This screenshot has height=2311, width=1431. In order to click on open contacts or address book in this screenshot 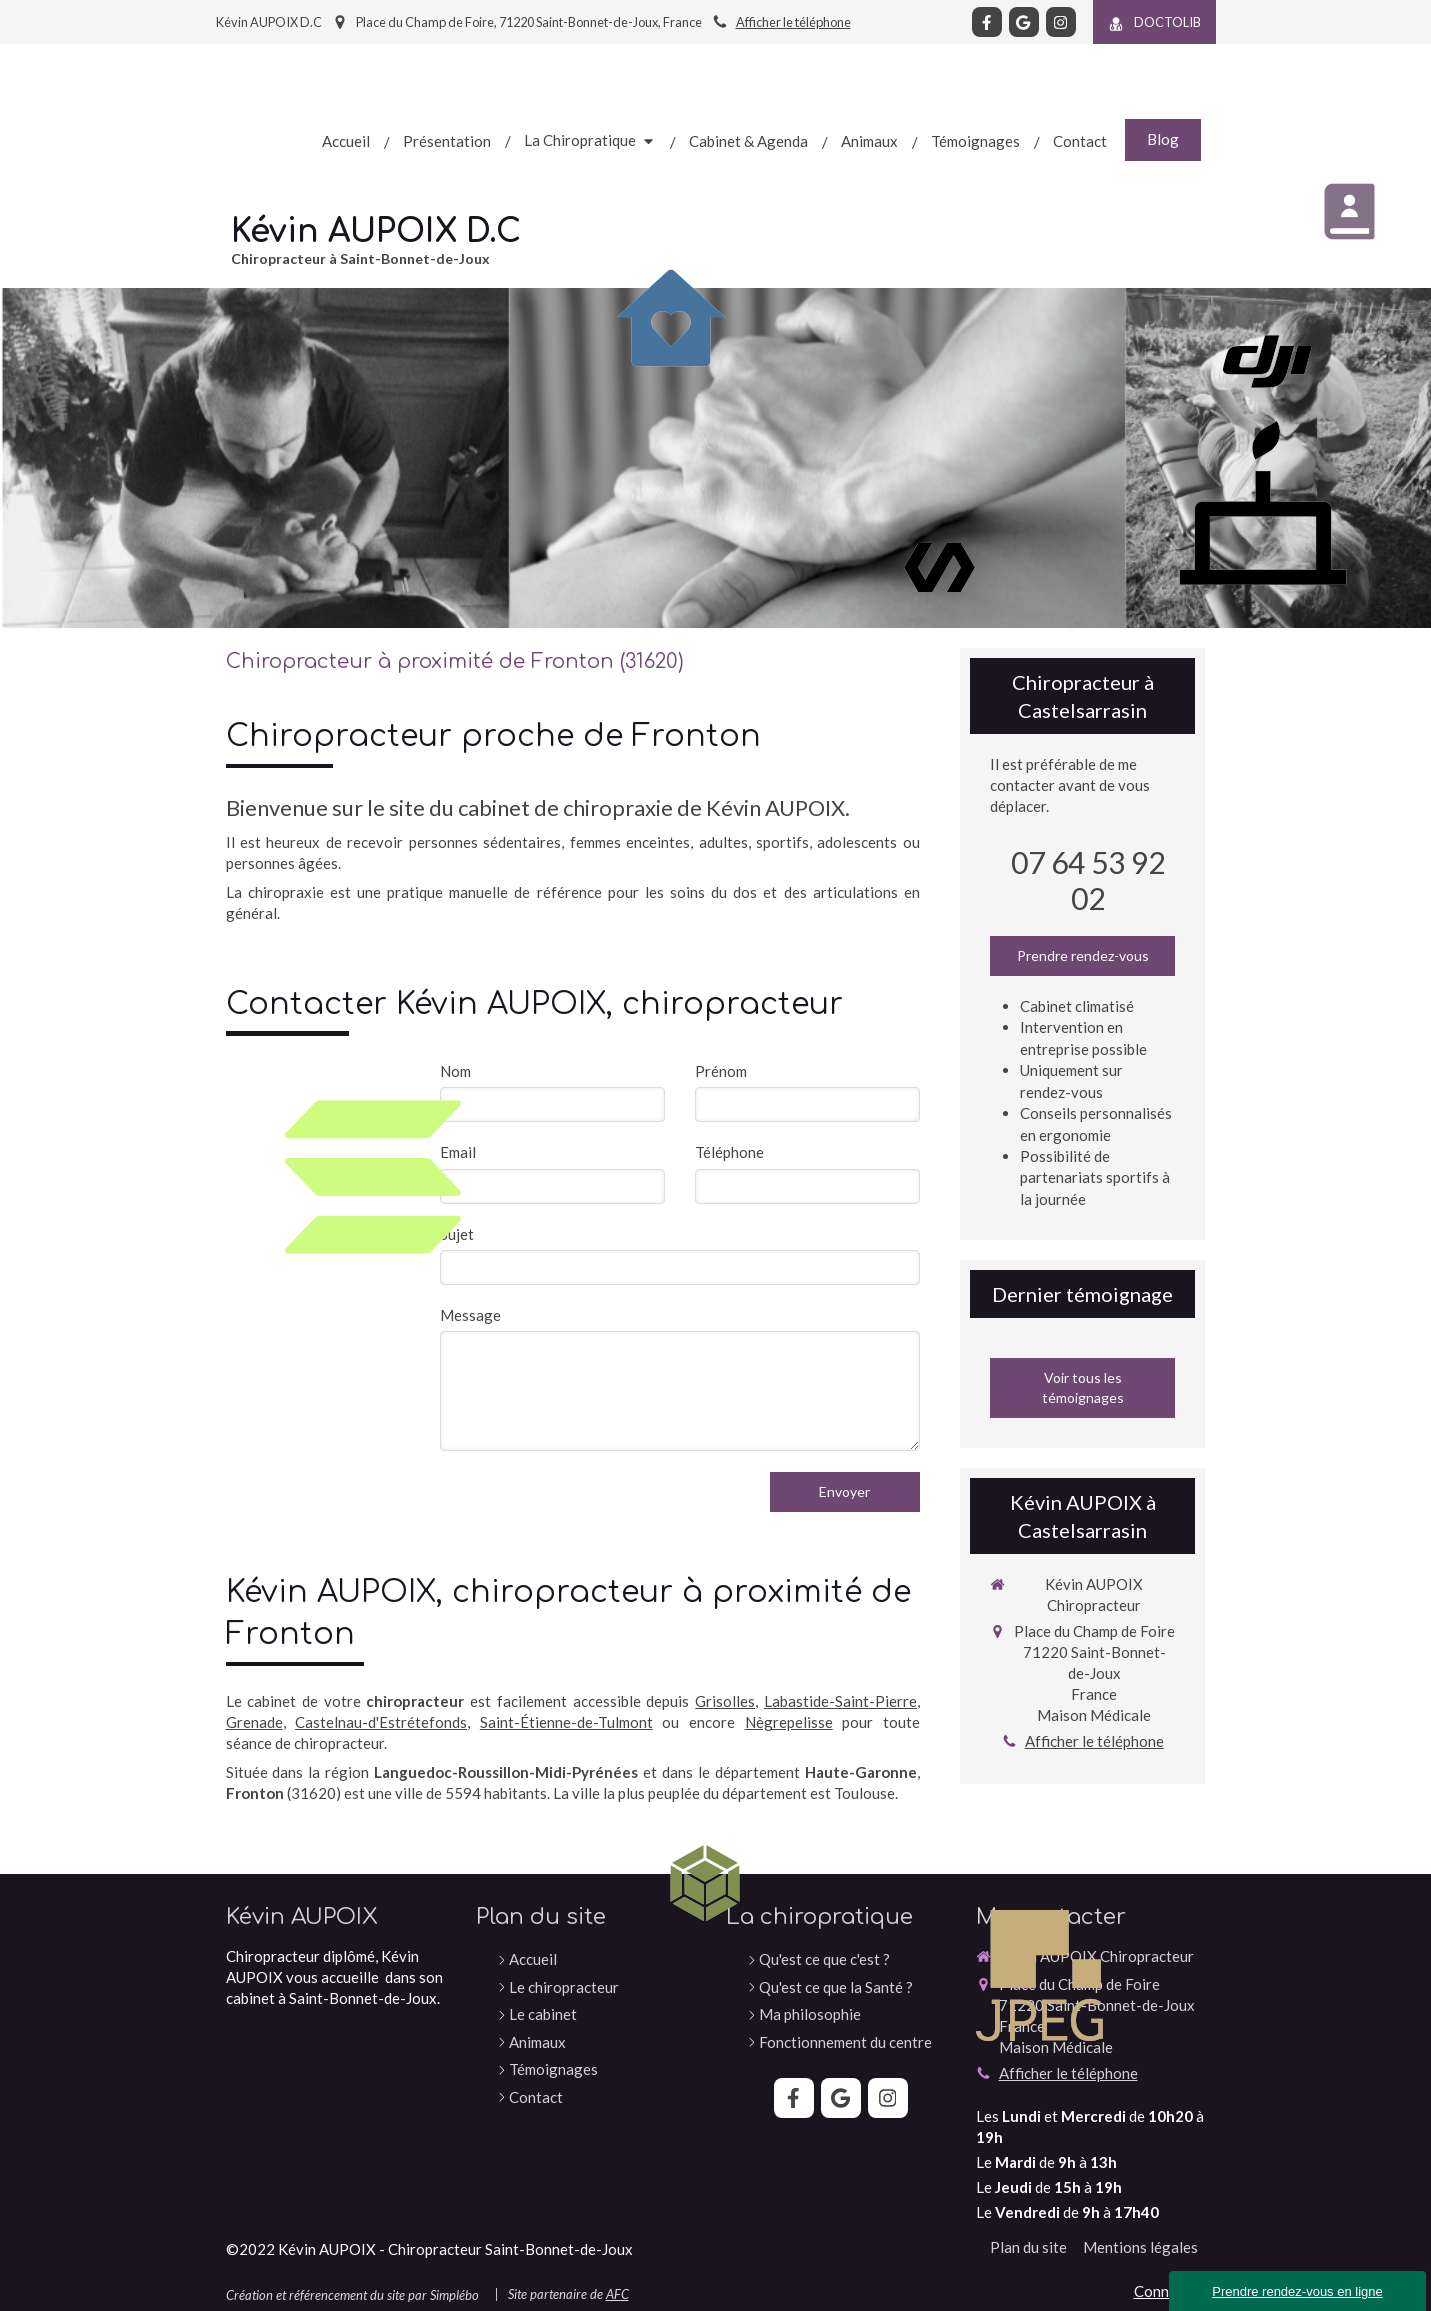, I will do `click(1349, 211)`.